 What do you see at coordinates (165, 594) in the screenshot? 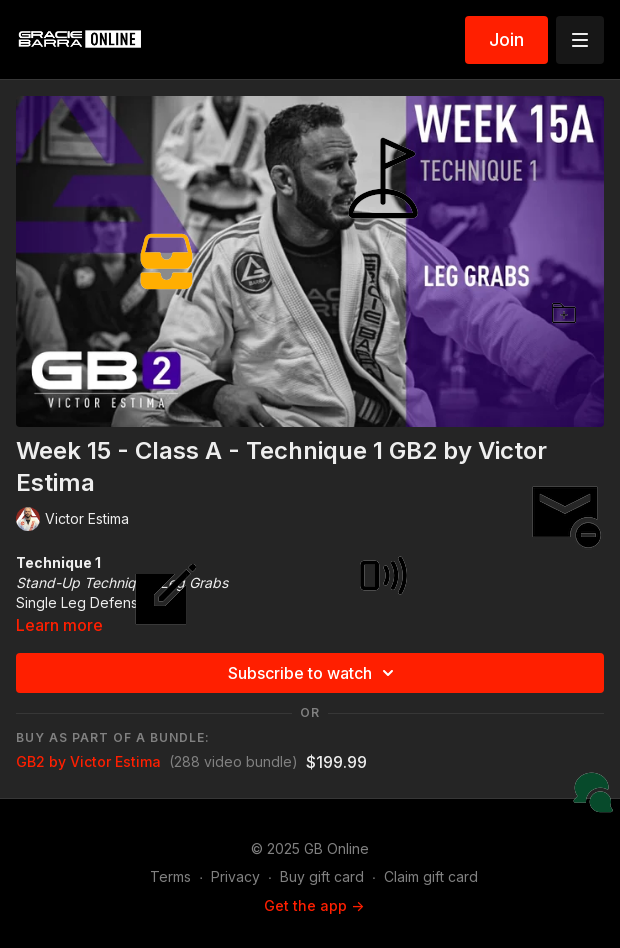
I see `create or compose new content` at bounding box center [165, 594].